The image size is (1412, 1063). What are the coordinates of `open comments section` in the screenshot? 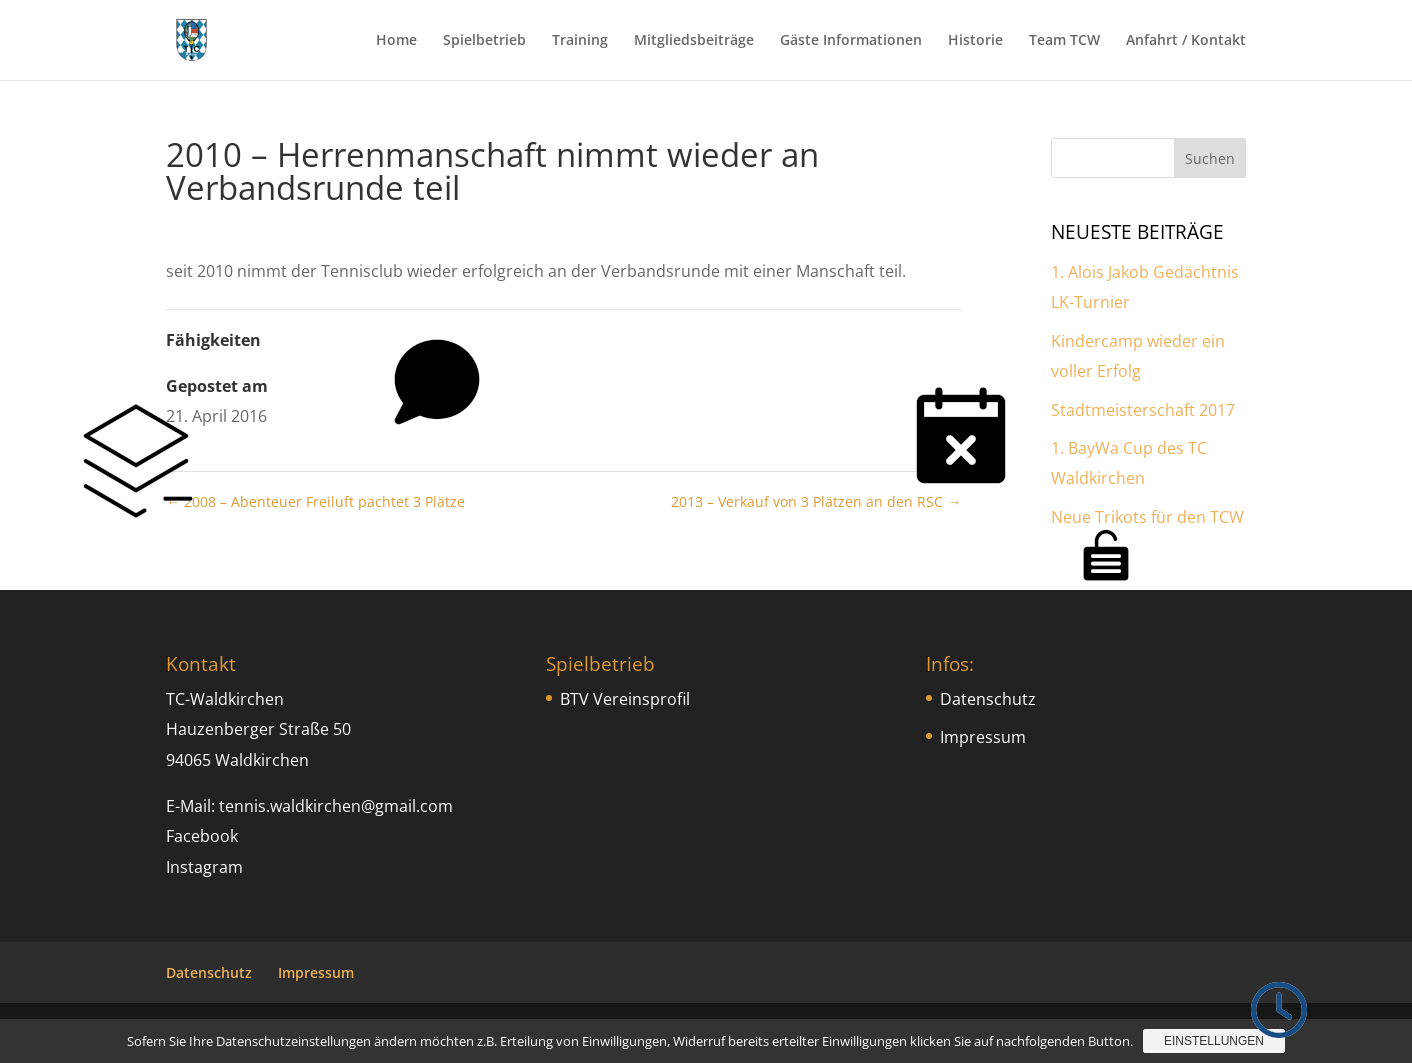 It's located at (437, 382).